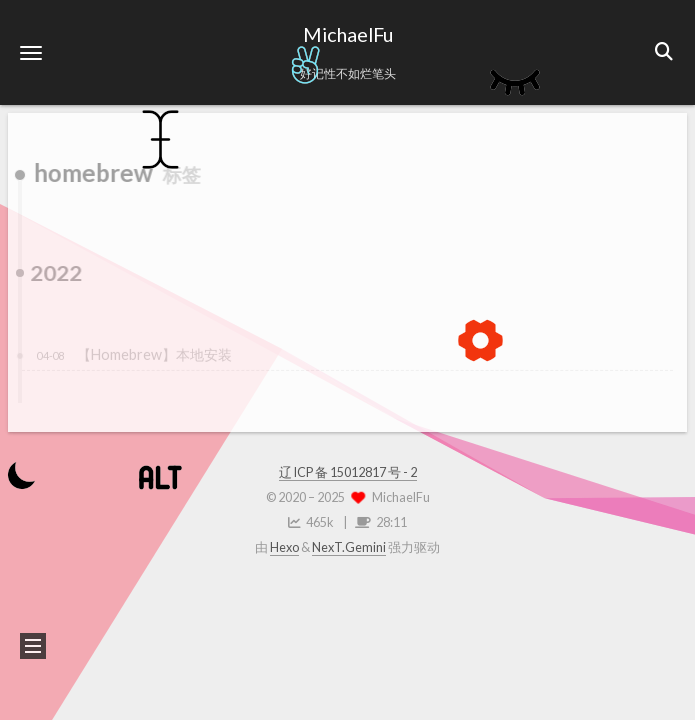 The image size is (695, 720). I want to click on text input field is active, so click(160, 139).